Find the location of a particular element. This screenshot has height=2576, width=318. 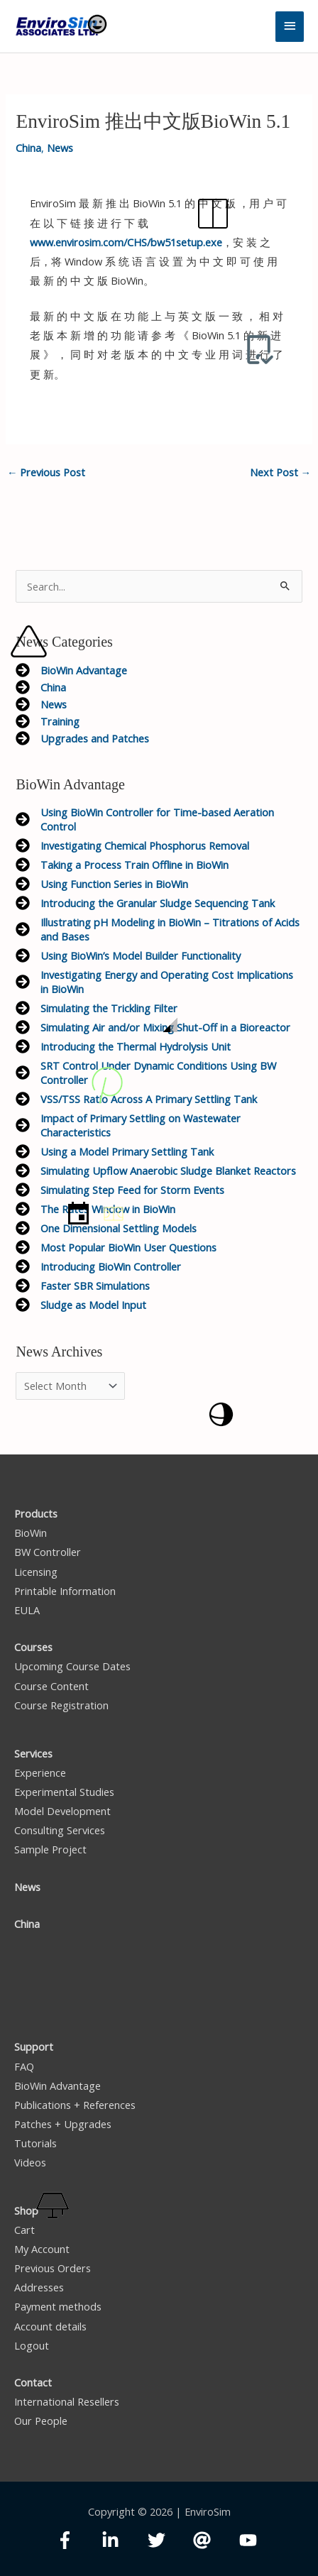

add an event to your calendar is located at coordinates (78, 1214).